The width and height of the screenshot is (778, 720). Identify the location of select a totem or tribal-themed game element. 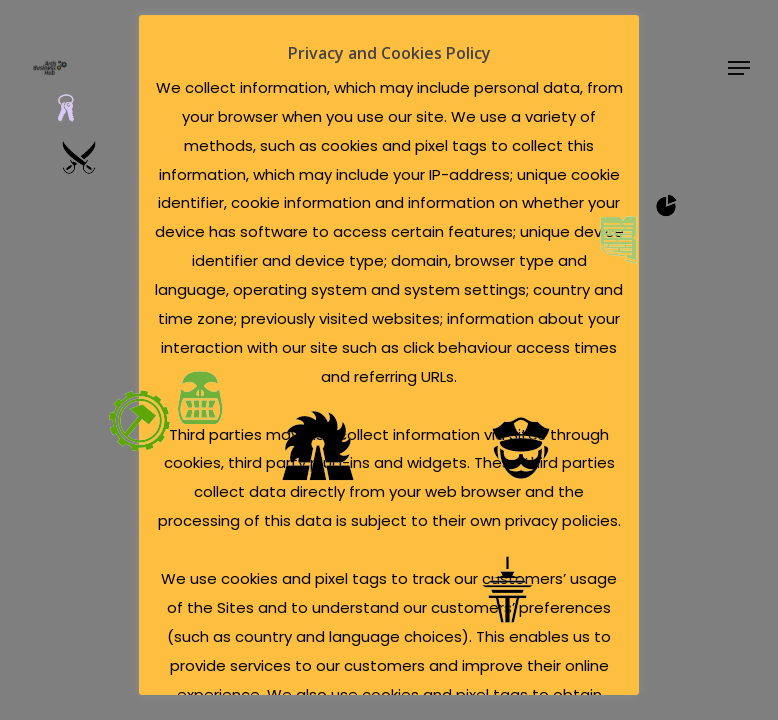
(200, 397).